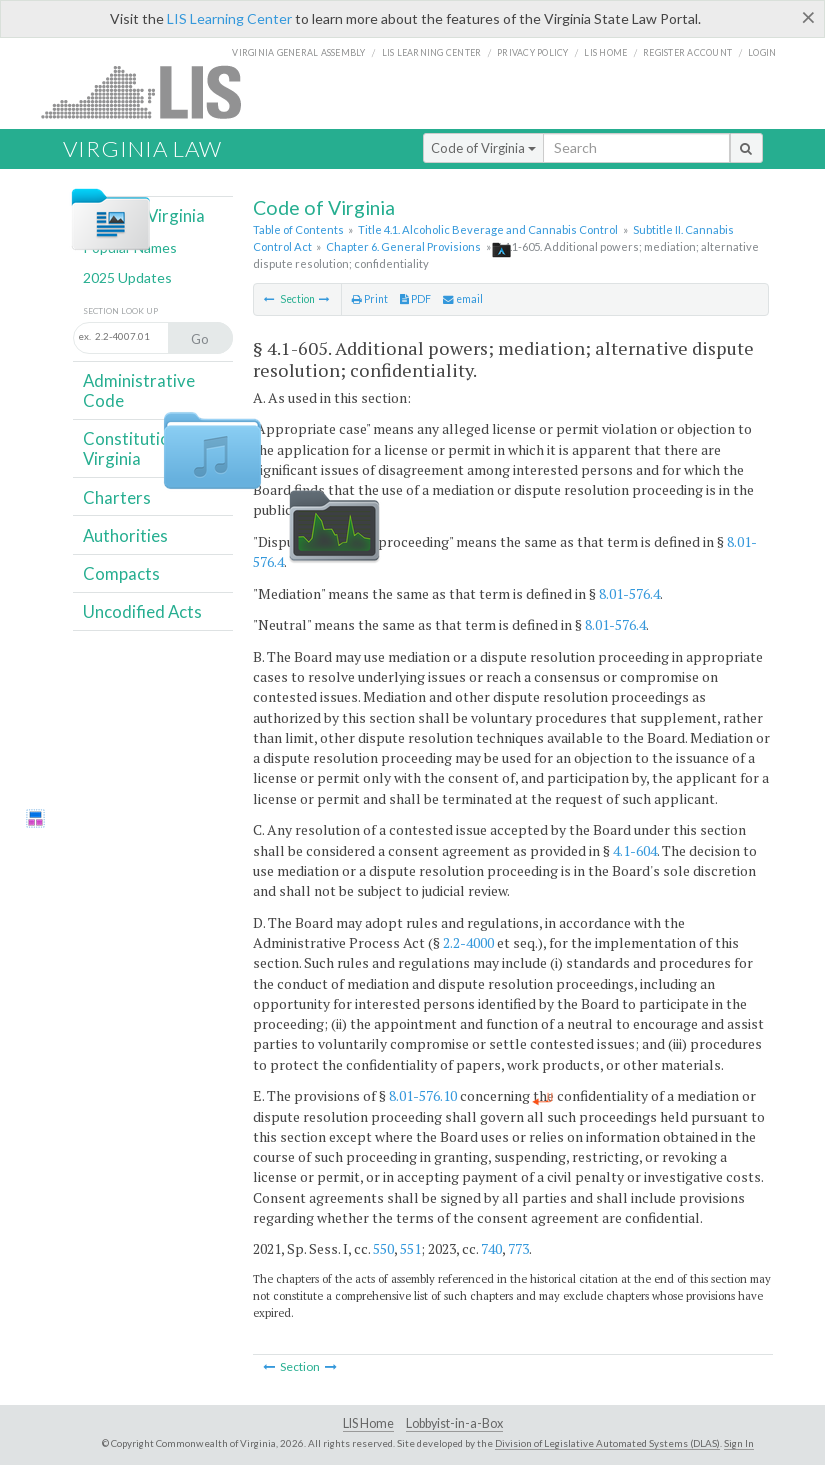  I want to click on select all items in the current view, so click(35, 818).